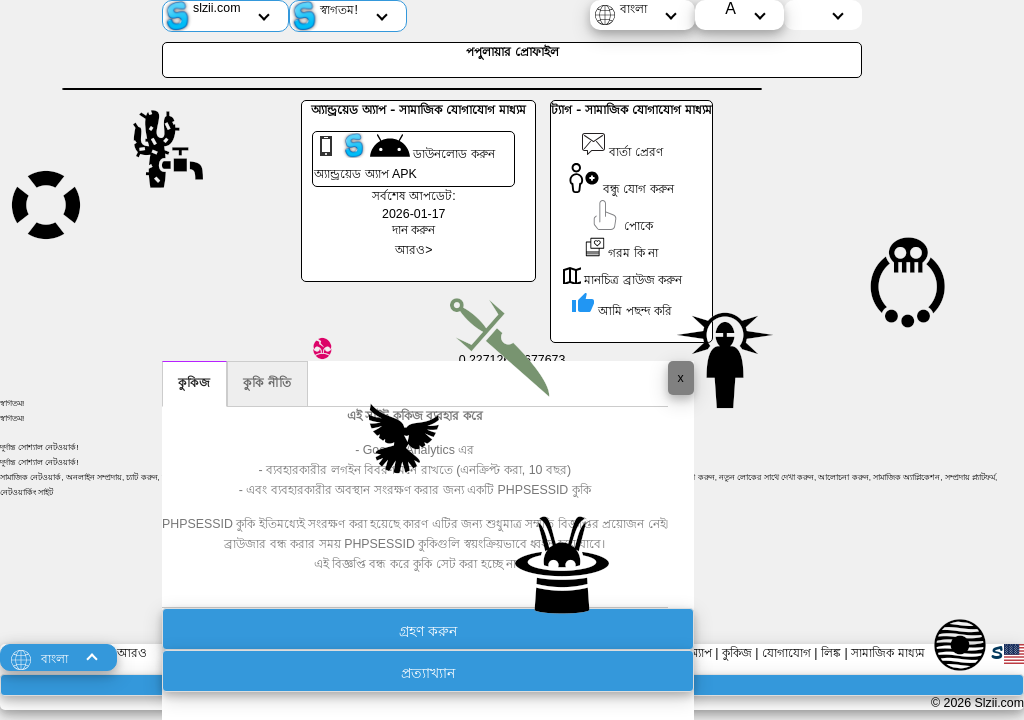 Image resolution: width=1024 pixels, height=720 pixels. What do you see at coordinates (907, 282) in the screenshot?
I see `equip a skull ring accessory` at bounding box center [907, 282].